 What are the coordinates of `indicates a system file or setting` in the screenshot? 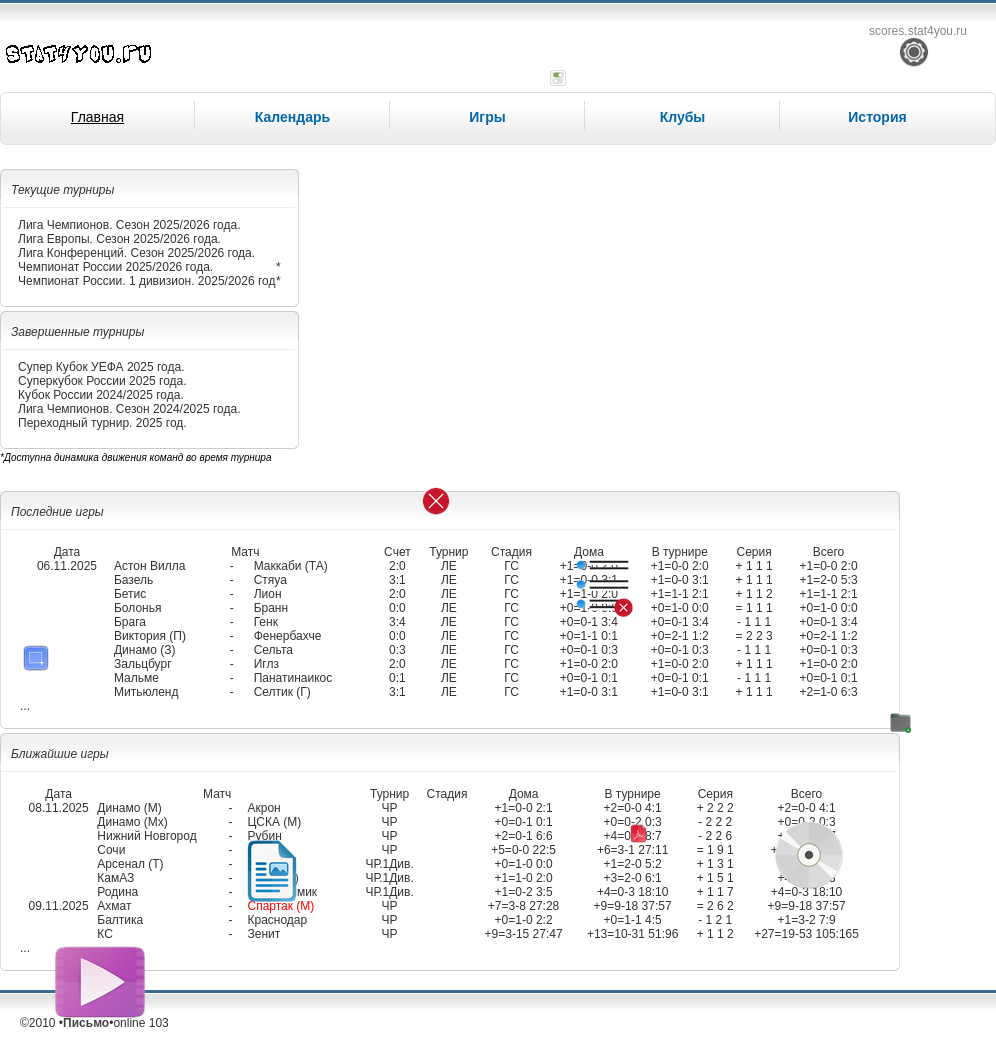 It's located at (914, 52).